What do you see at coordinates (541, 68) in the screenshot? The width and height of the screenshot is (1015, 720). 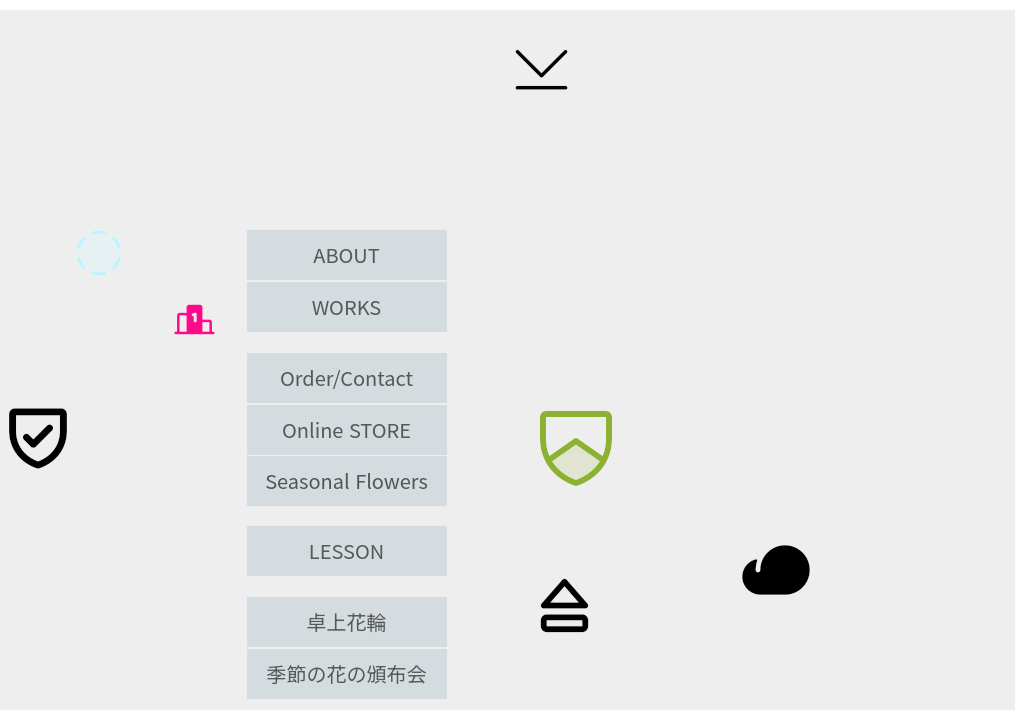 I see `collapse content or section` at bounding box center [541, 68].